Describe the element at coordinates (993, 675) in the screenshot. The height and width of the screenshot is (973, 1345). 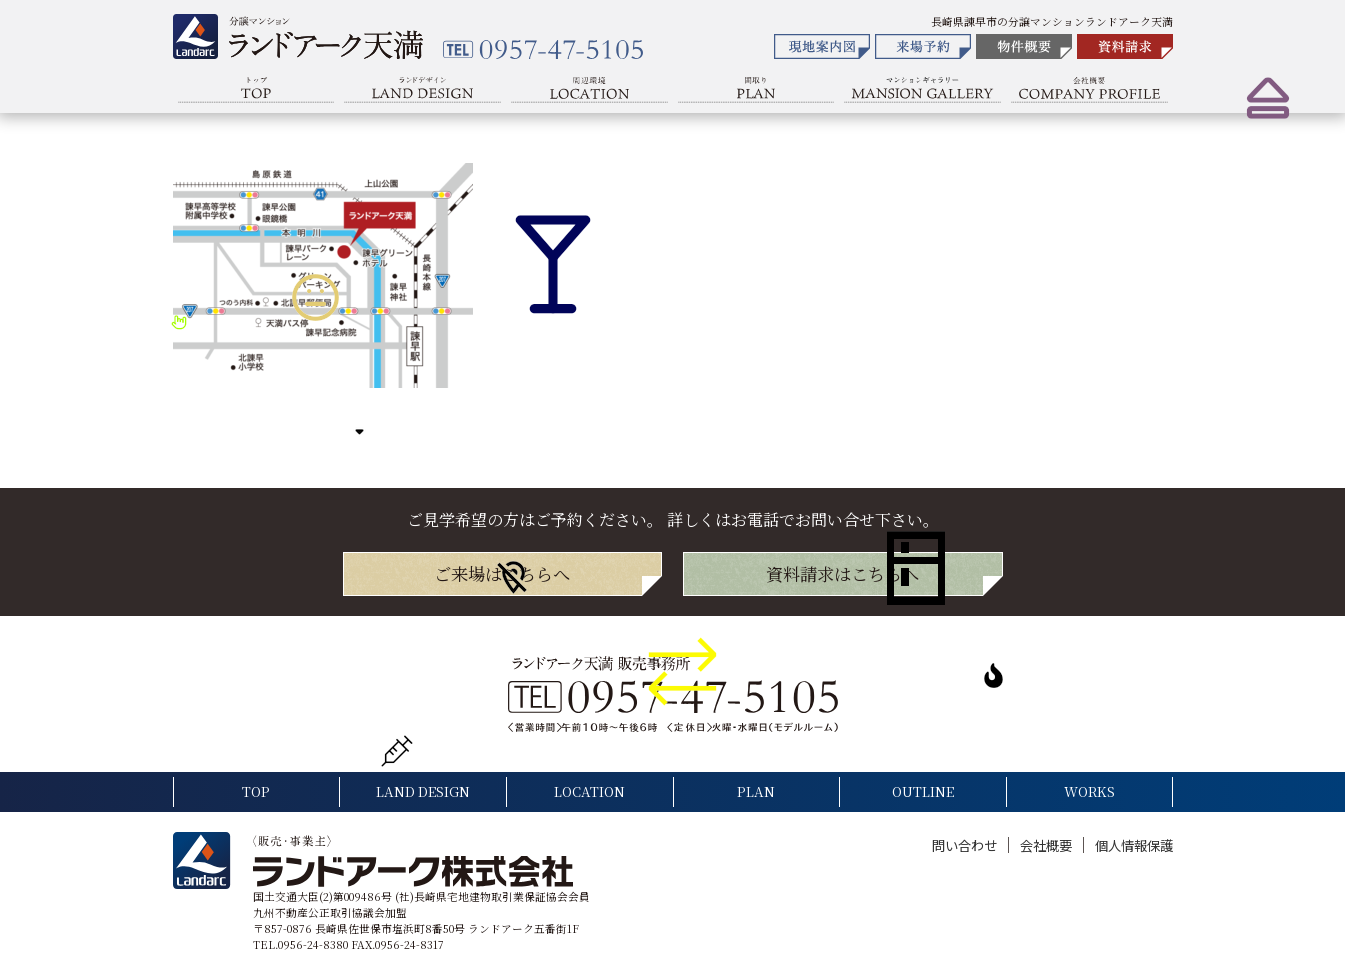
I see `indicates trending or hot content` at that location.